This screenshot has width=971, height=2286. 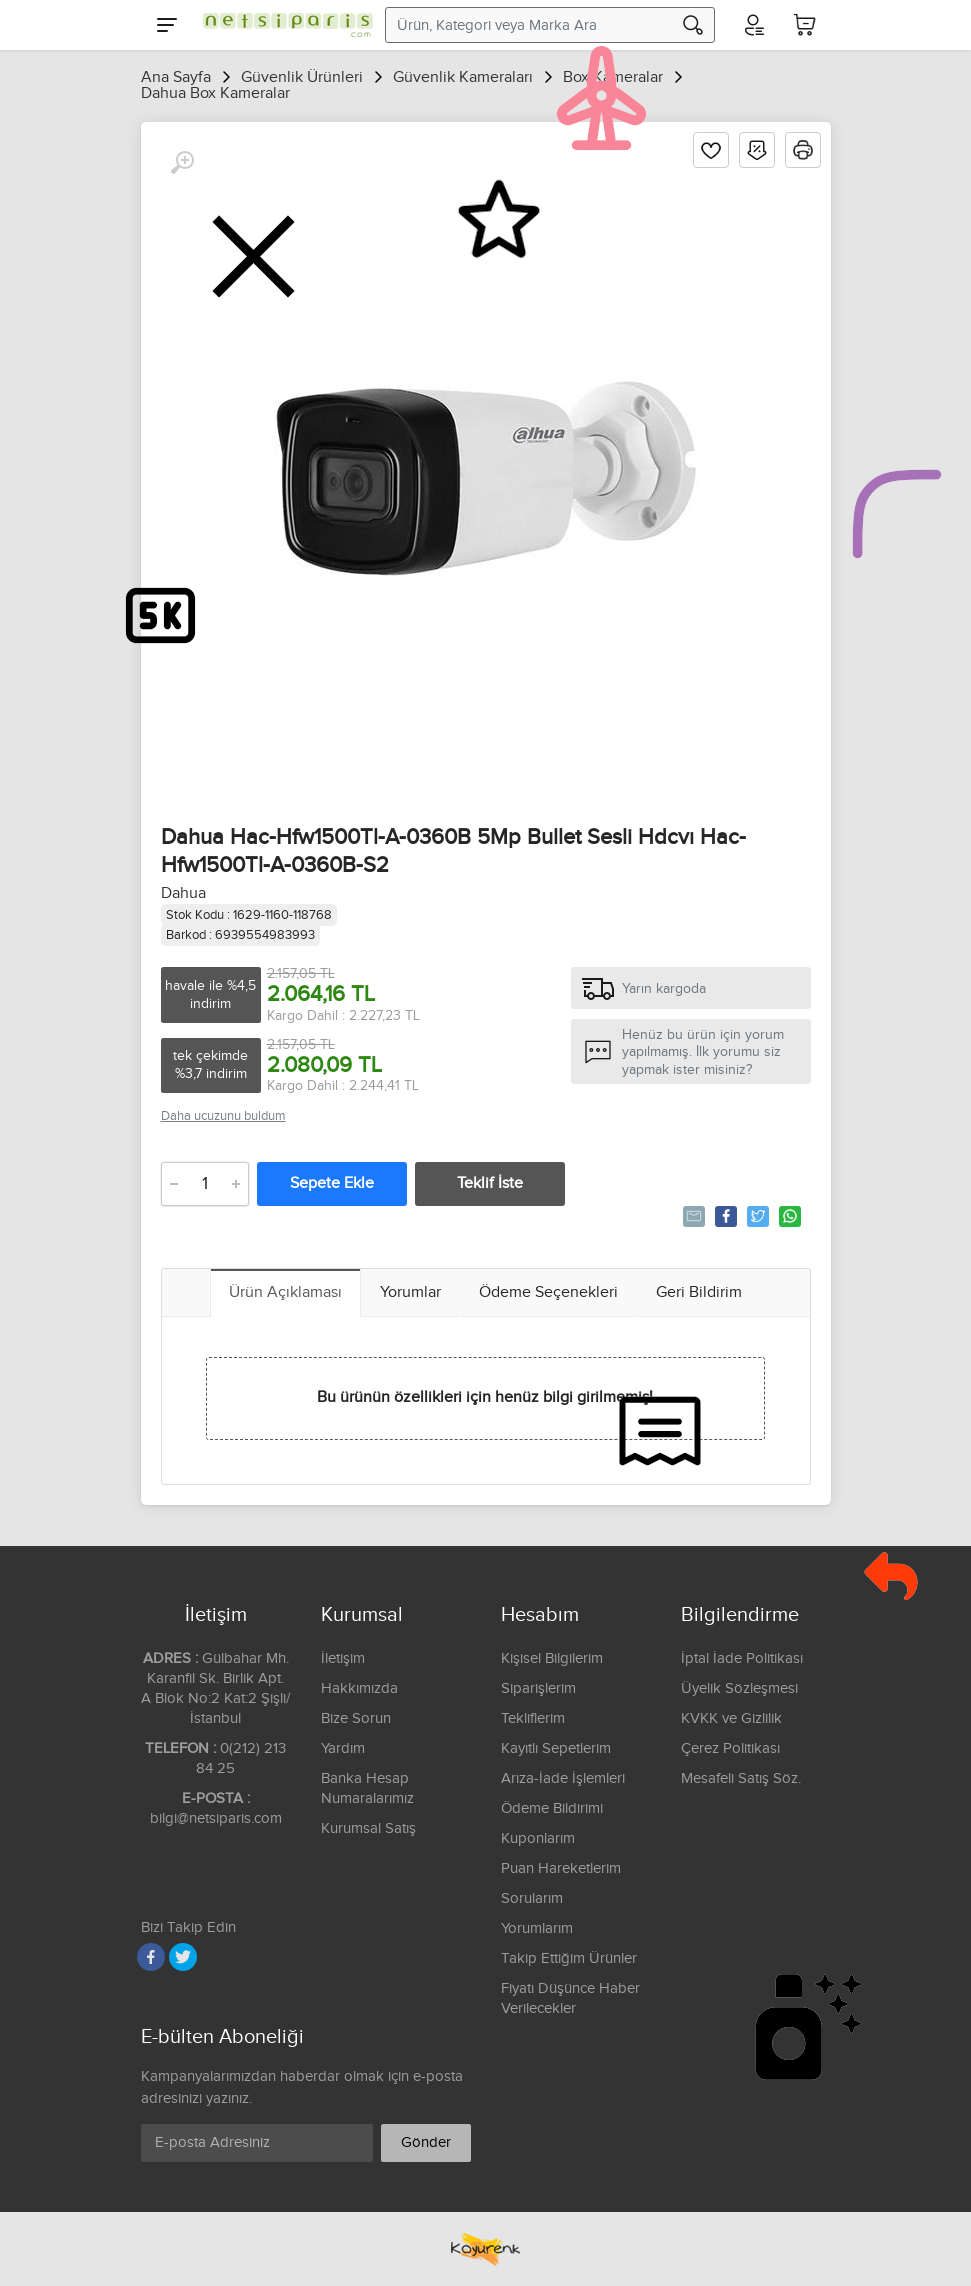 What do you see at coordinates (499, 220) in the screenshot?
I see `add item to favorites` at bounding box center [499, 220].